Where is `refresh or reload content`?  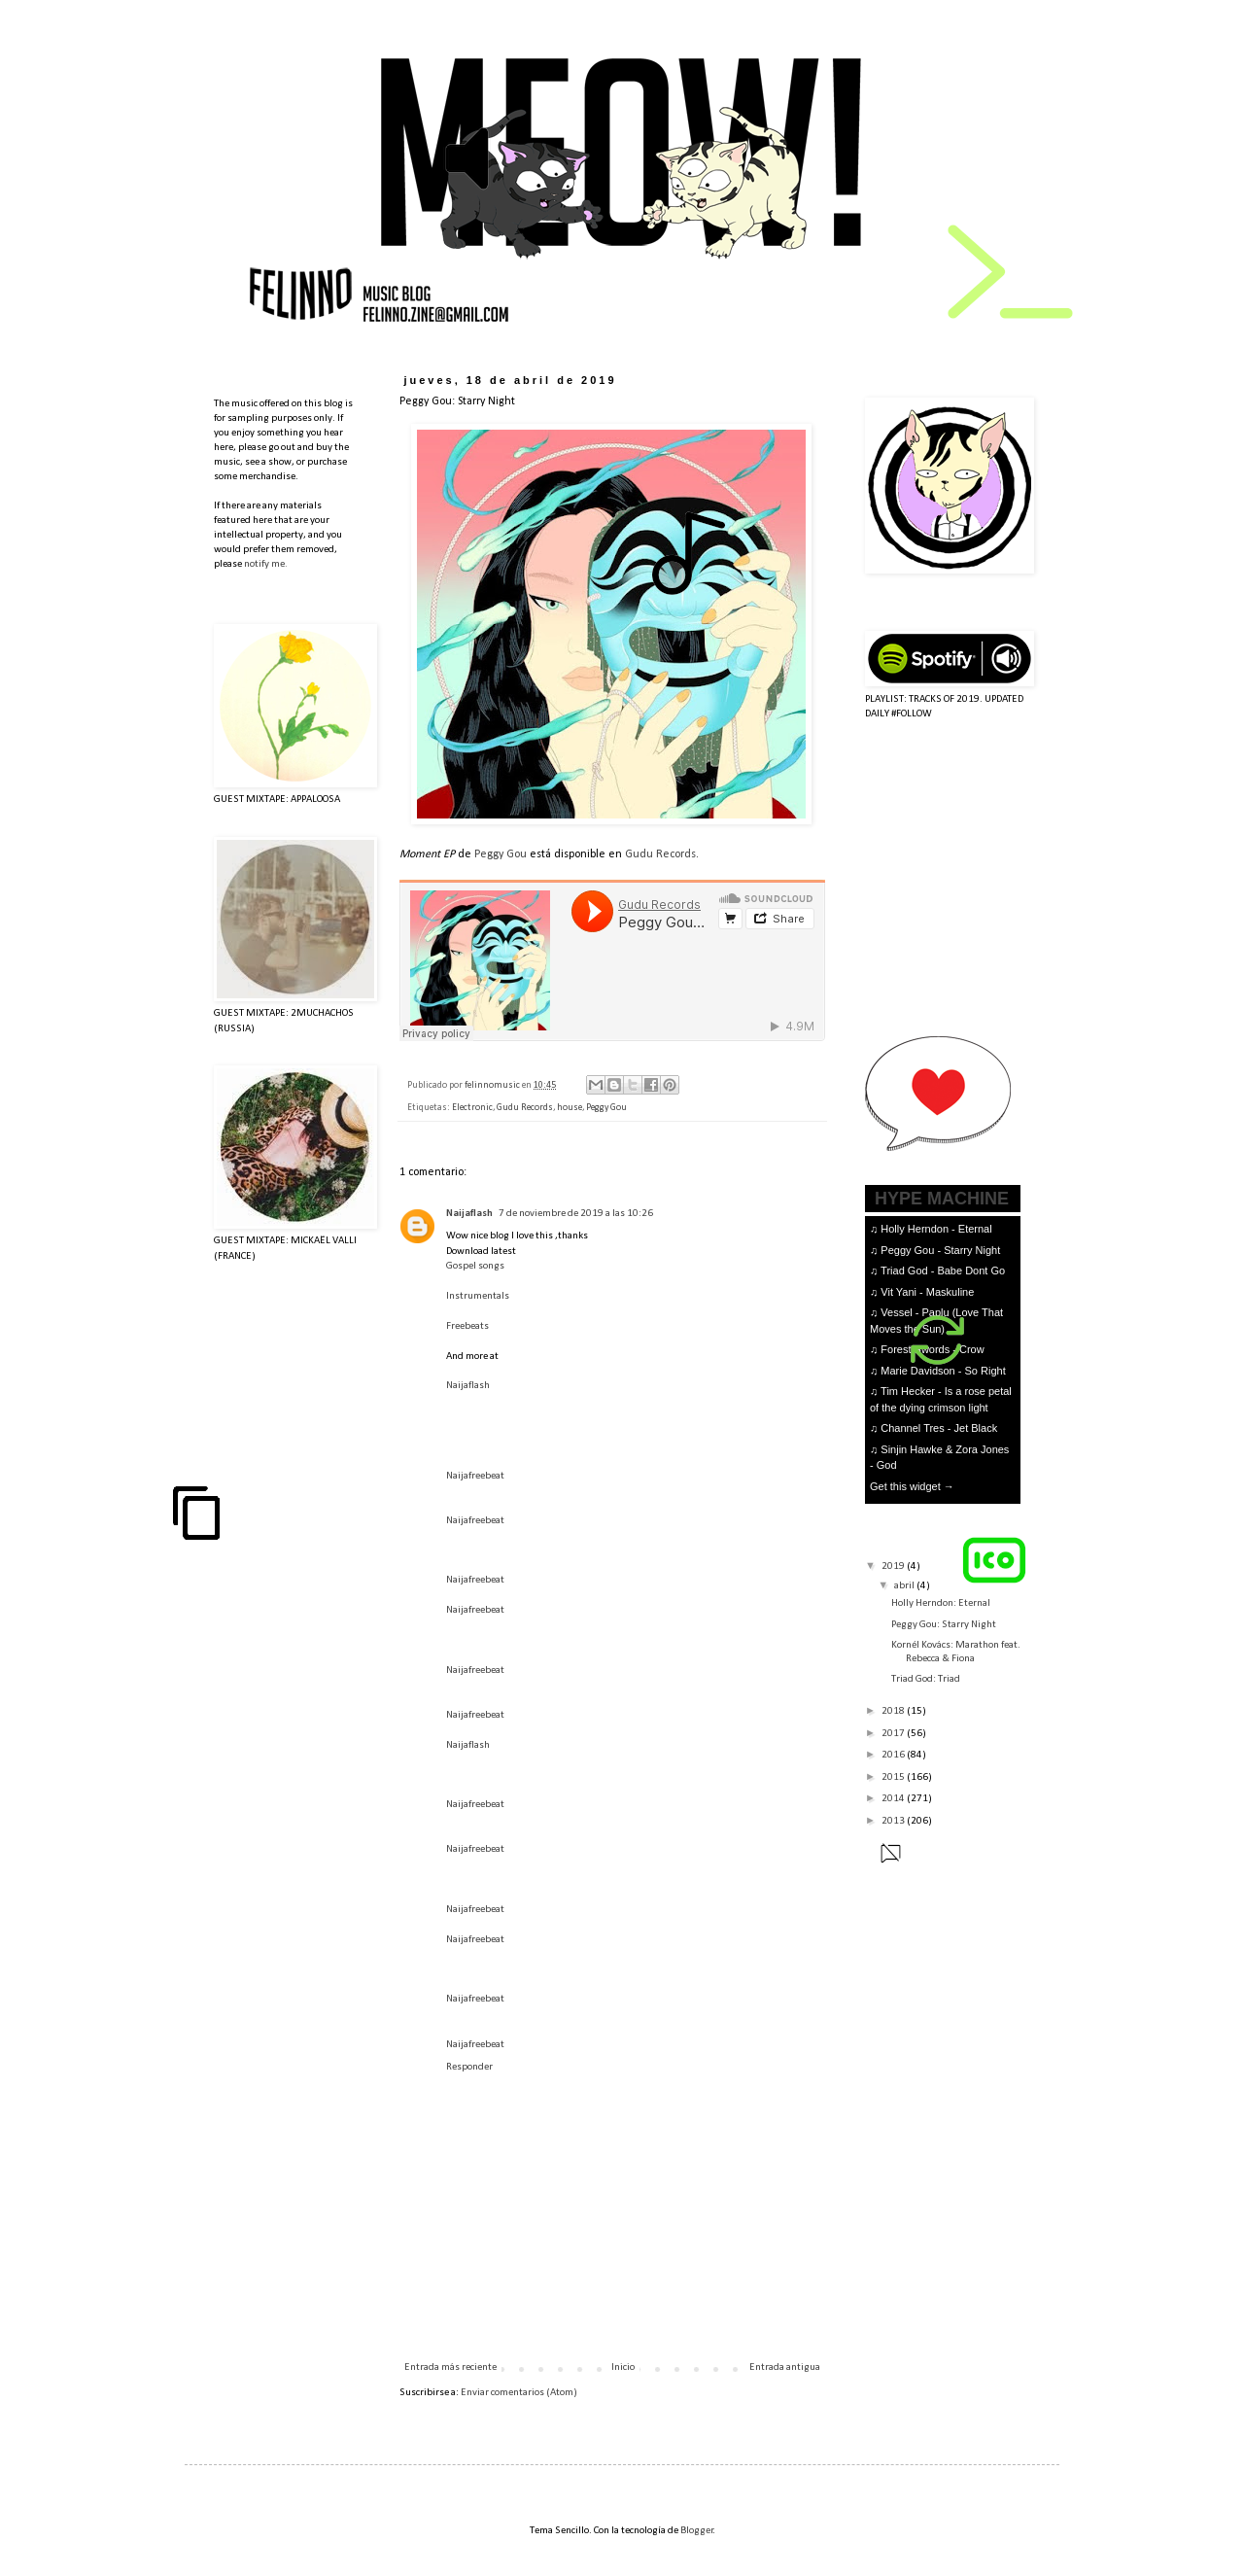
refresh or reload content is located at coordinates (937, 1340).